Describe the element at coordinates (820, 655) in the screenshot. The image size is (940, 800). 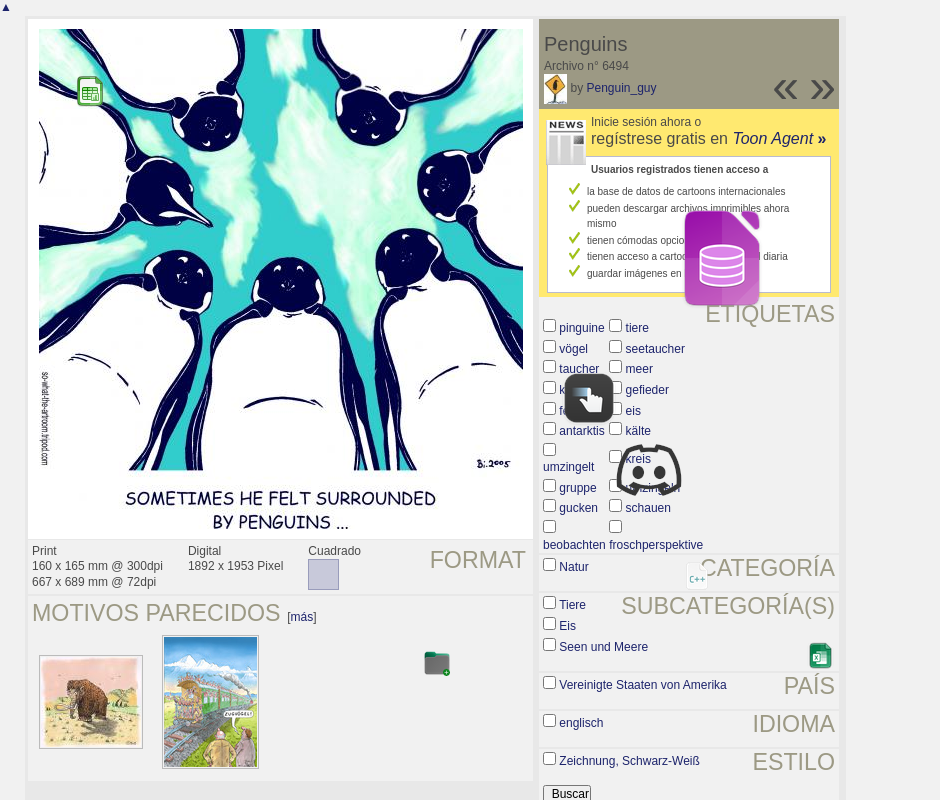
I see `open a microsoft excel spreadsheet file` at that location.